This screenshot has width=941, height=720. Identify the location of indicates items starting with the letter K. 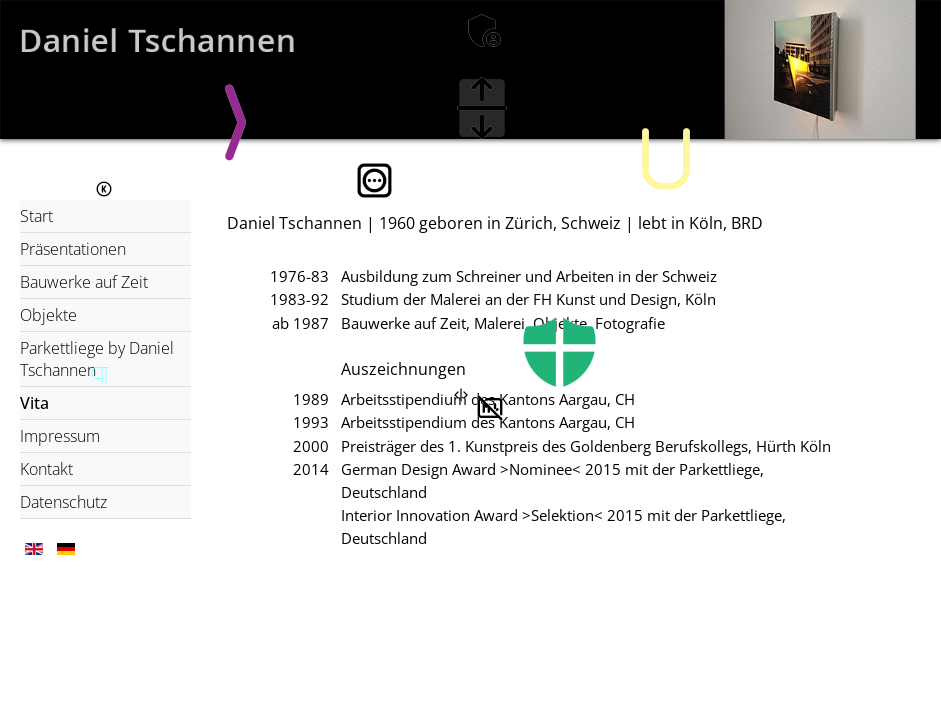
(104, 189).